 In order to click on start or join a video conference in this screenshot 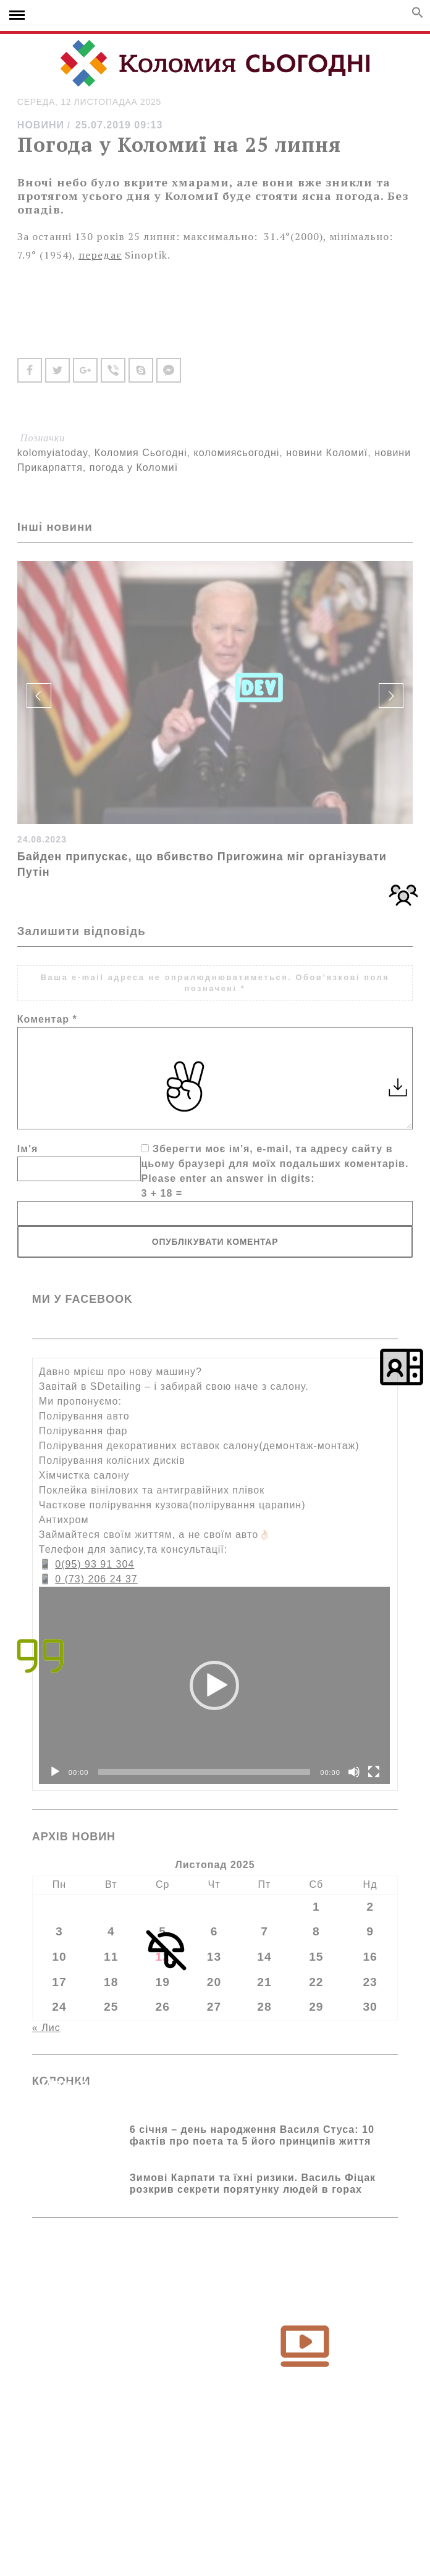, I will do `click(402, 1367)`.